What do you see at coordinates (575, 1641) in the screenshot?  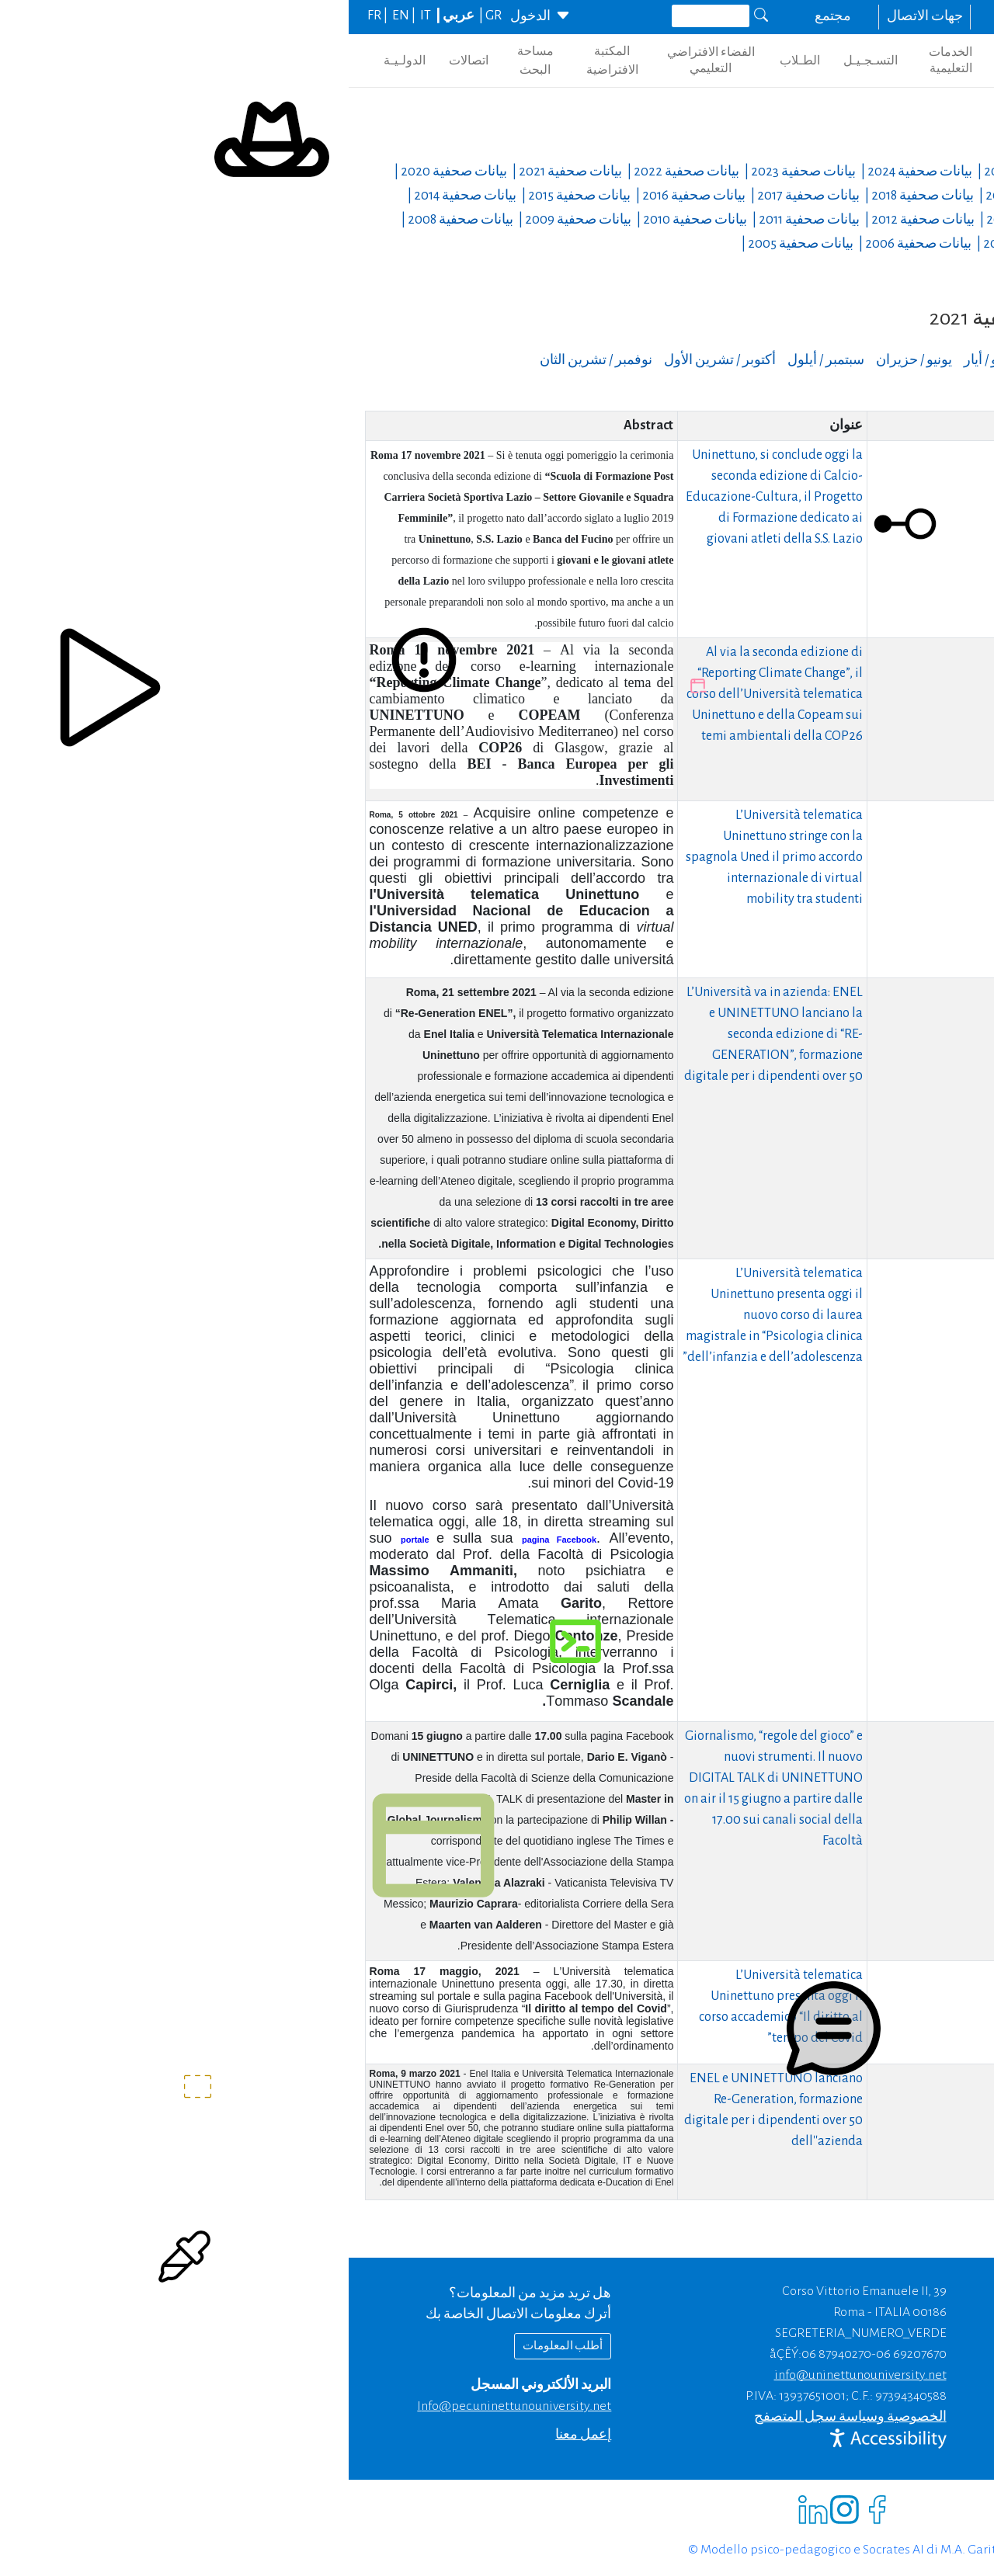 I see `open the command line terminal` at bounding box center [575, 1641].